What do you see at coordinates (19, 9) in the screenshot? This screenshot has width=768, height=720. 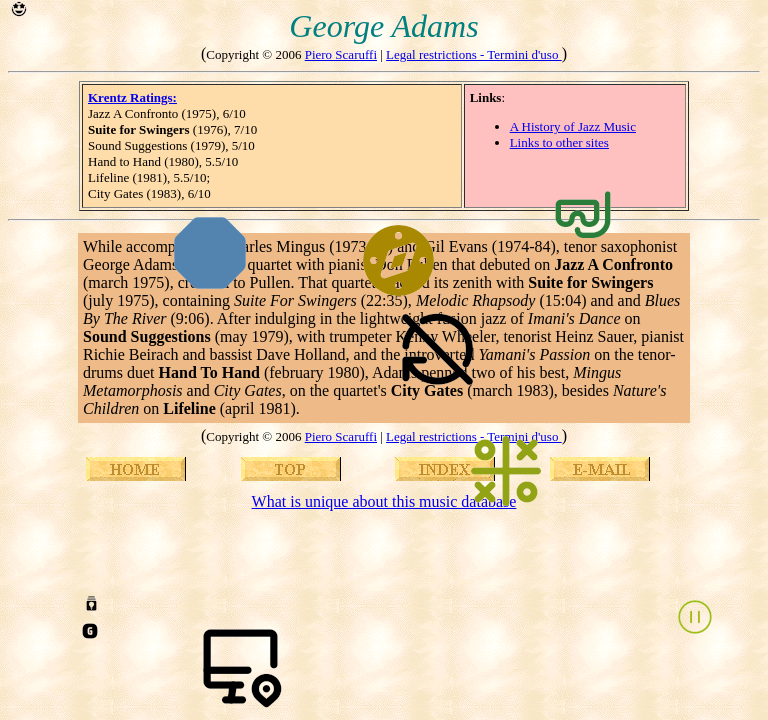 I see `rate something as excellent or five-star` at bounding box center [19, 9].